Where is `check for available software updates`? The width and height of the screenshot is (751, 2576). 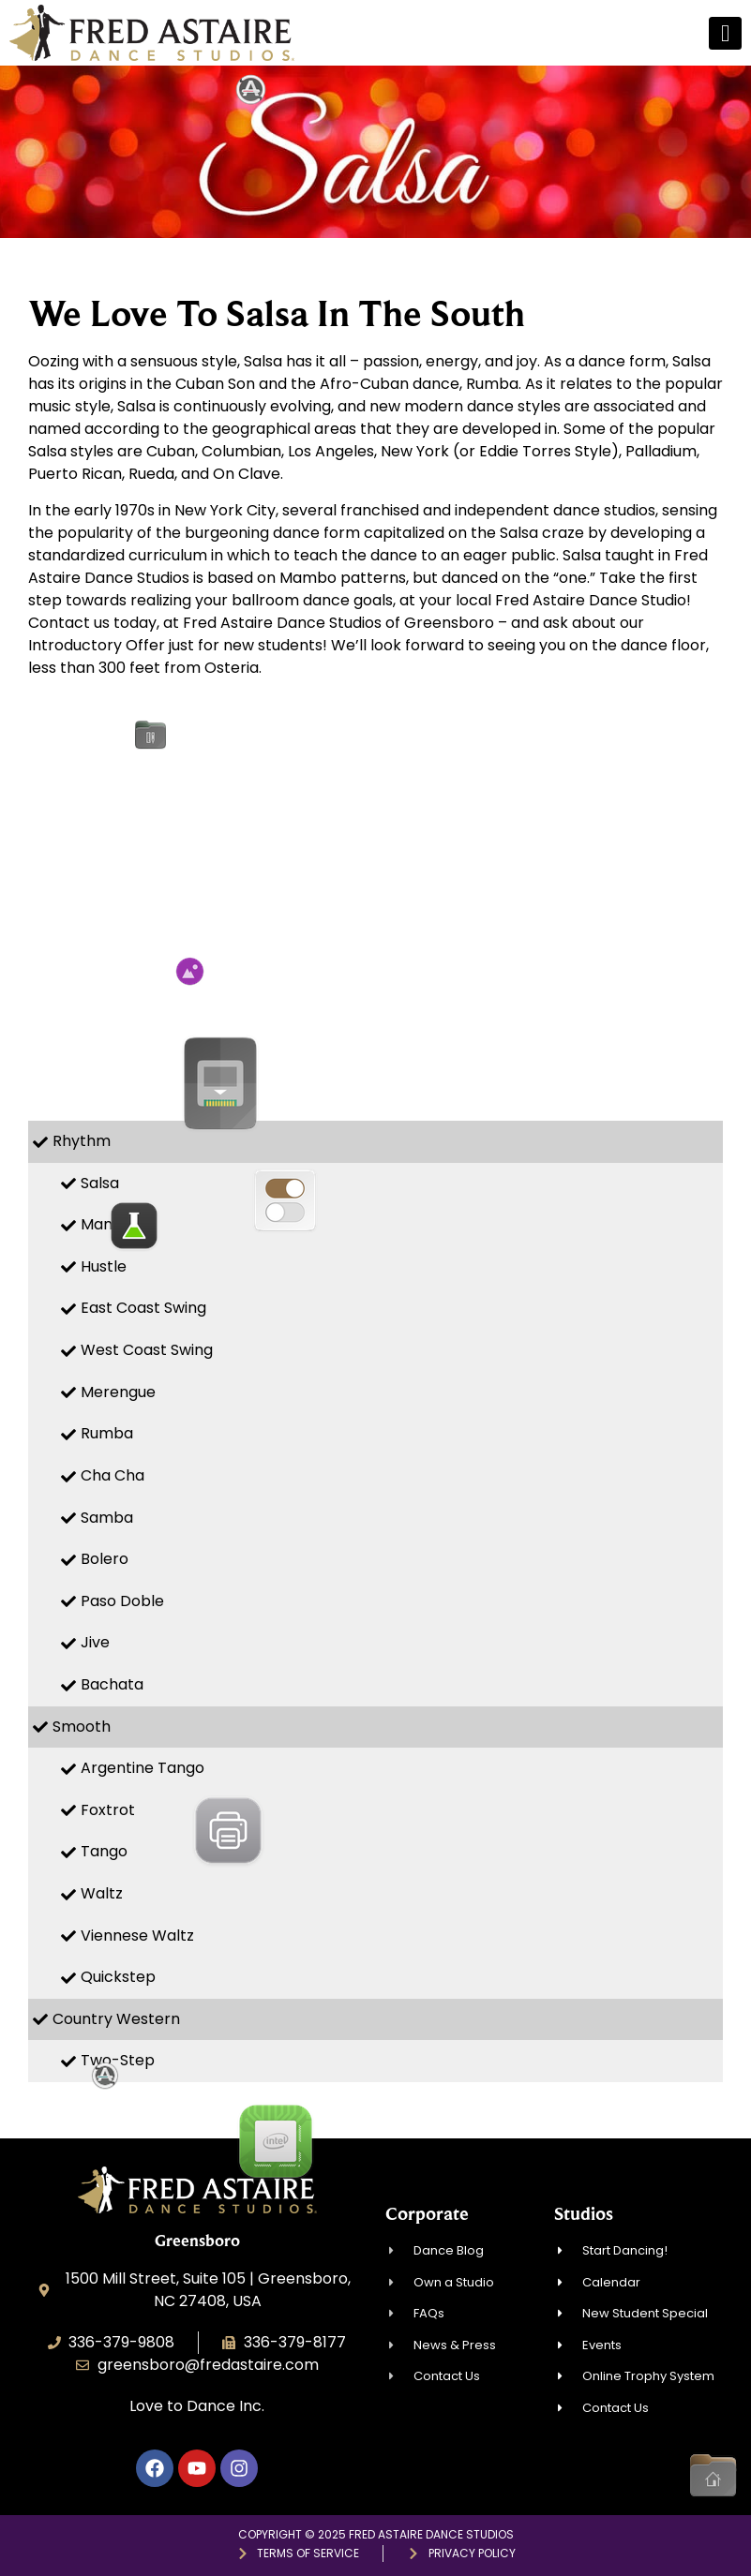
check for available software updates is located at coordinates (105, 2076).